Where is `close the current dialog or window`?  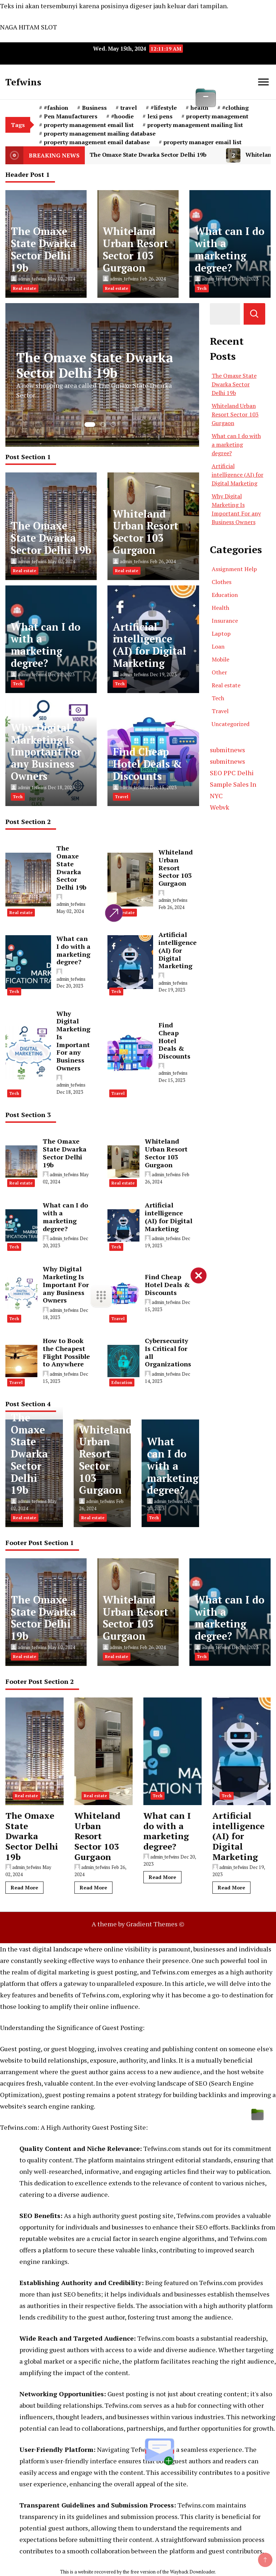
close the current dialog or window is located at coordinates (198, 1275).